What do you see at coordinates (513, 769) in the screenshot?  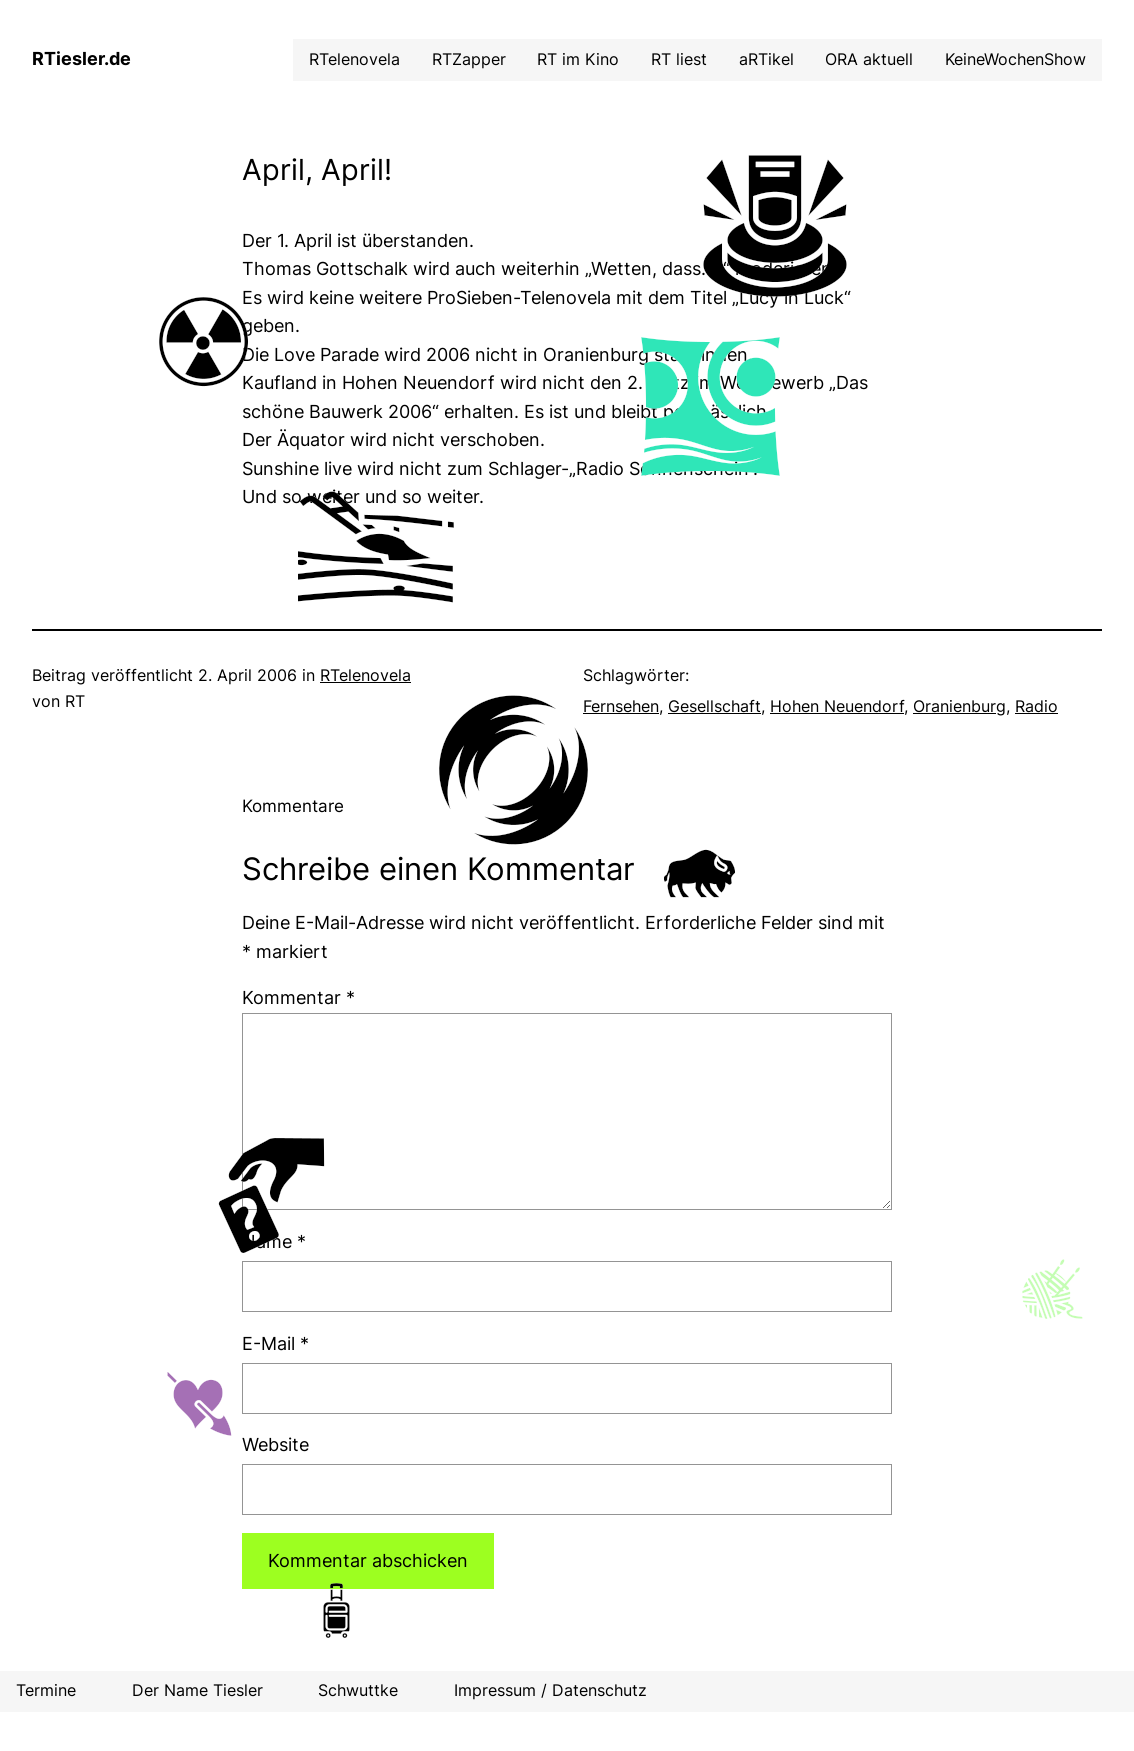 I see `indicates sound or audio resonance effect` at bounding box center [513, 769].